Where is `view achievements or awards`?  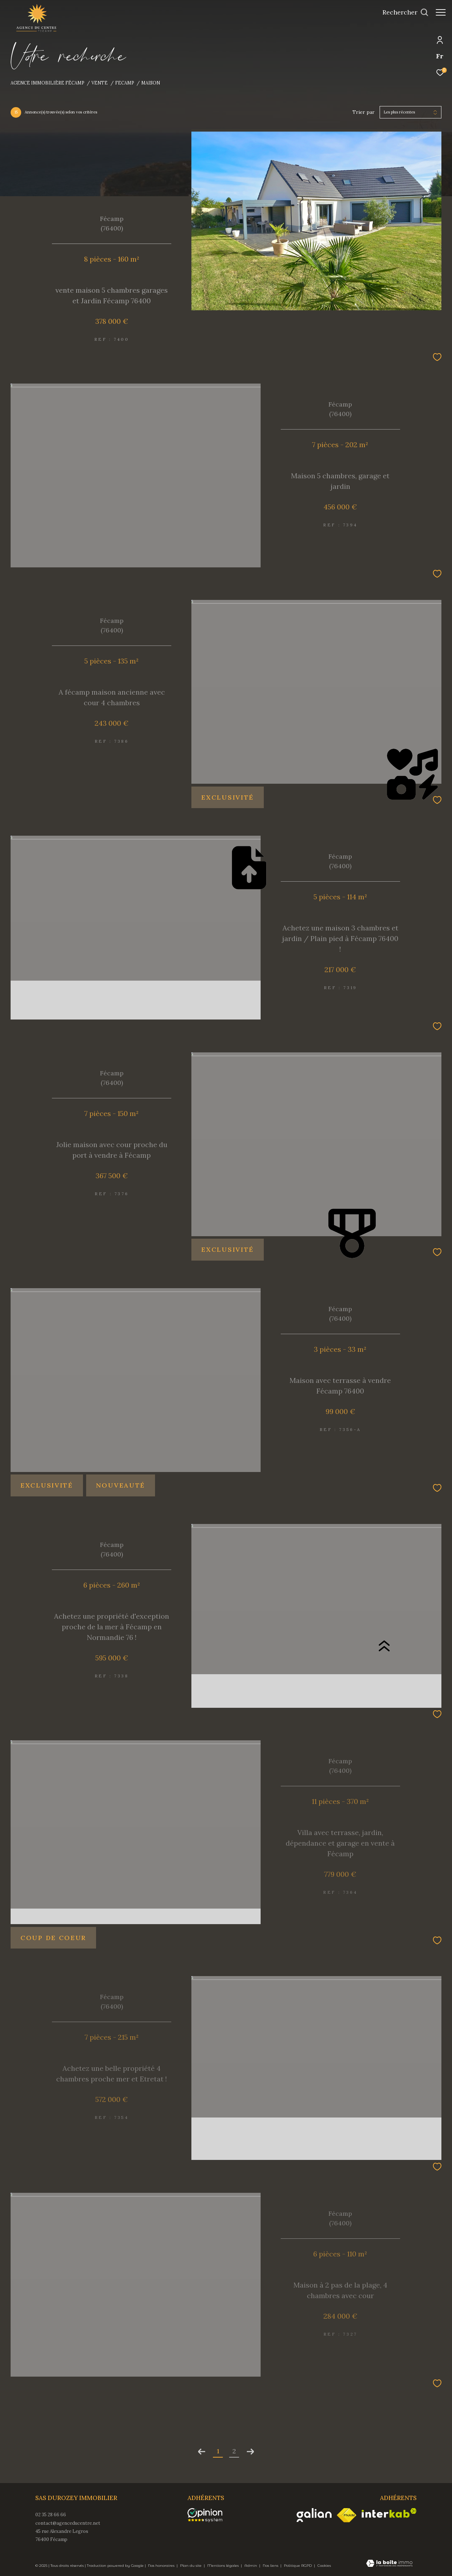
view achievements or awards is located at coordinates (352, 1231).